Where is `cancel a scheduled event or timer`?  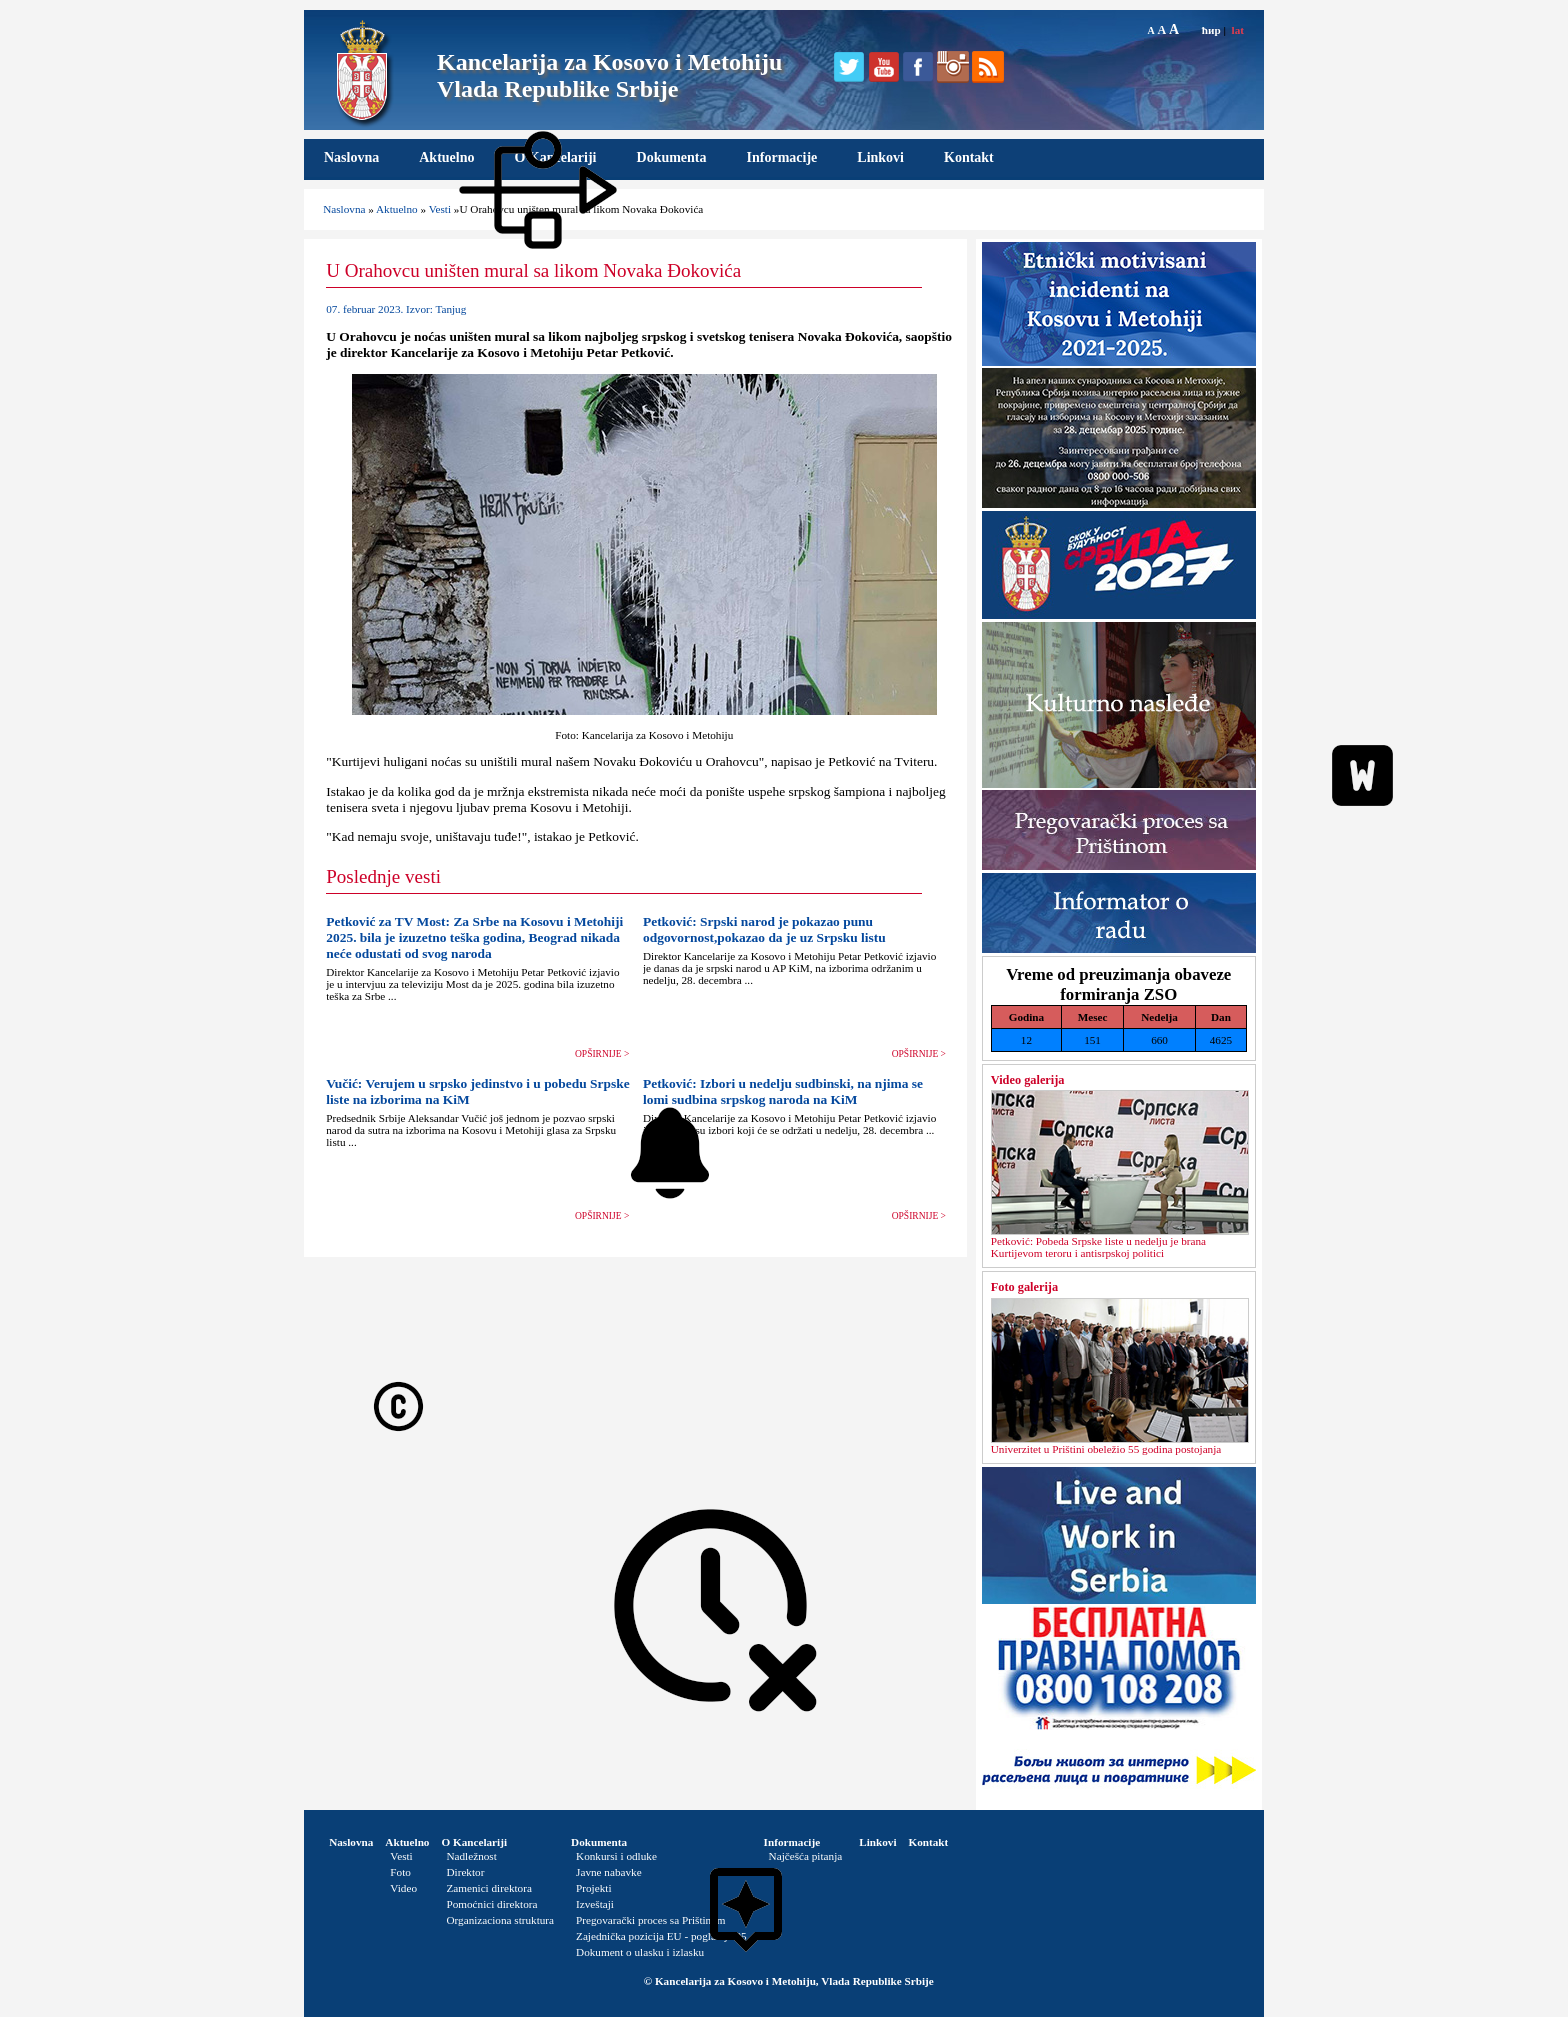
cancel a scheduled event or timer is located at coordinates (710, 1605).